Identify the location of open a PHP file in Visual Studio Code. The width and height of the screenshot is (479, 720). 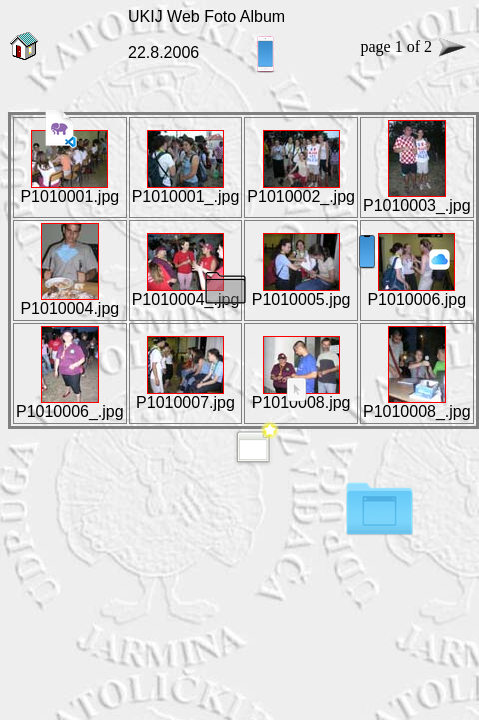
(59, 128).